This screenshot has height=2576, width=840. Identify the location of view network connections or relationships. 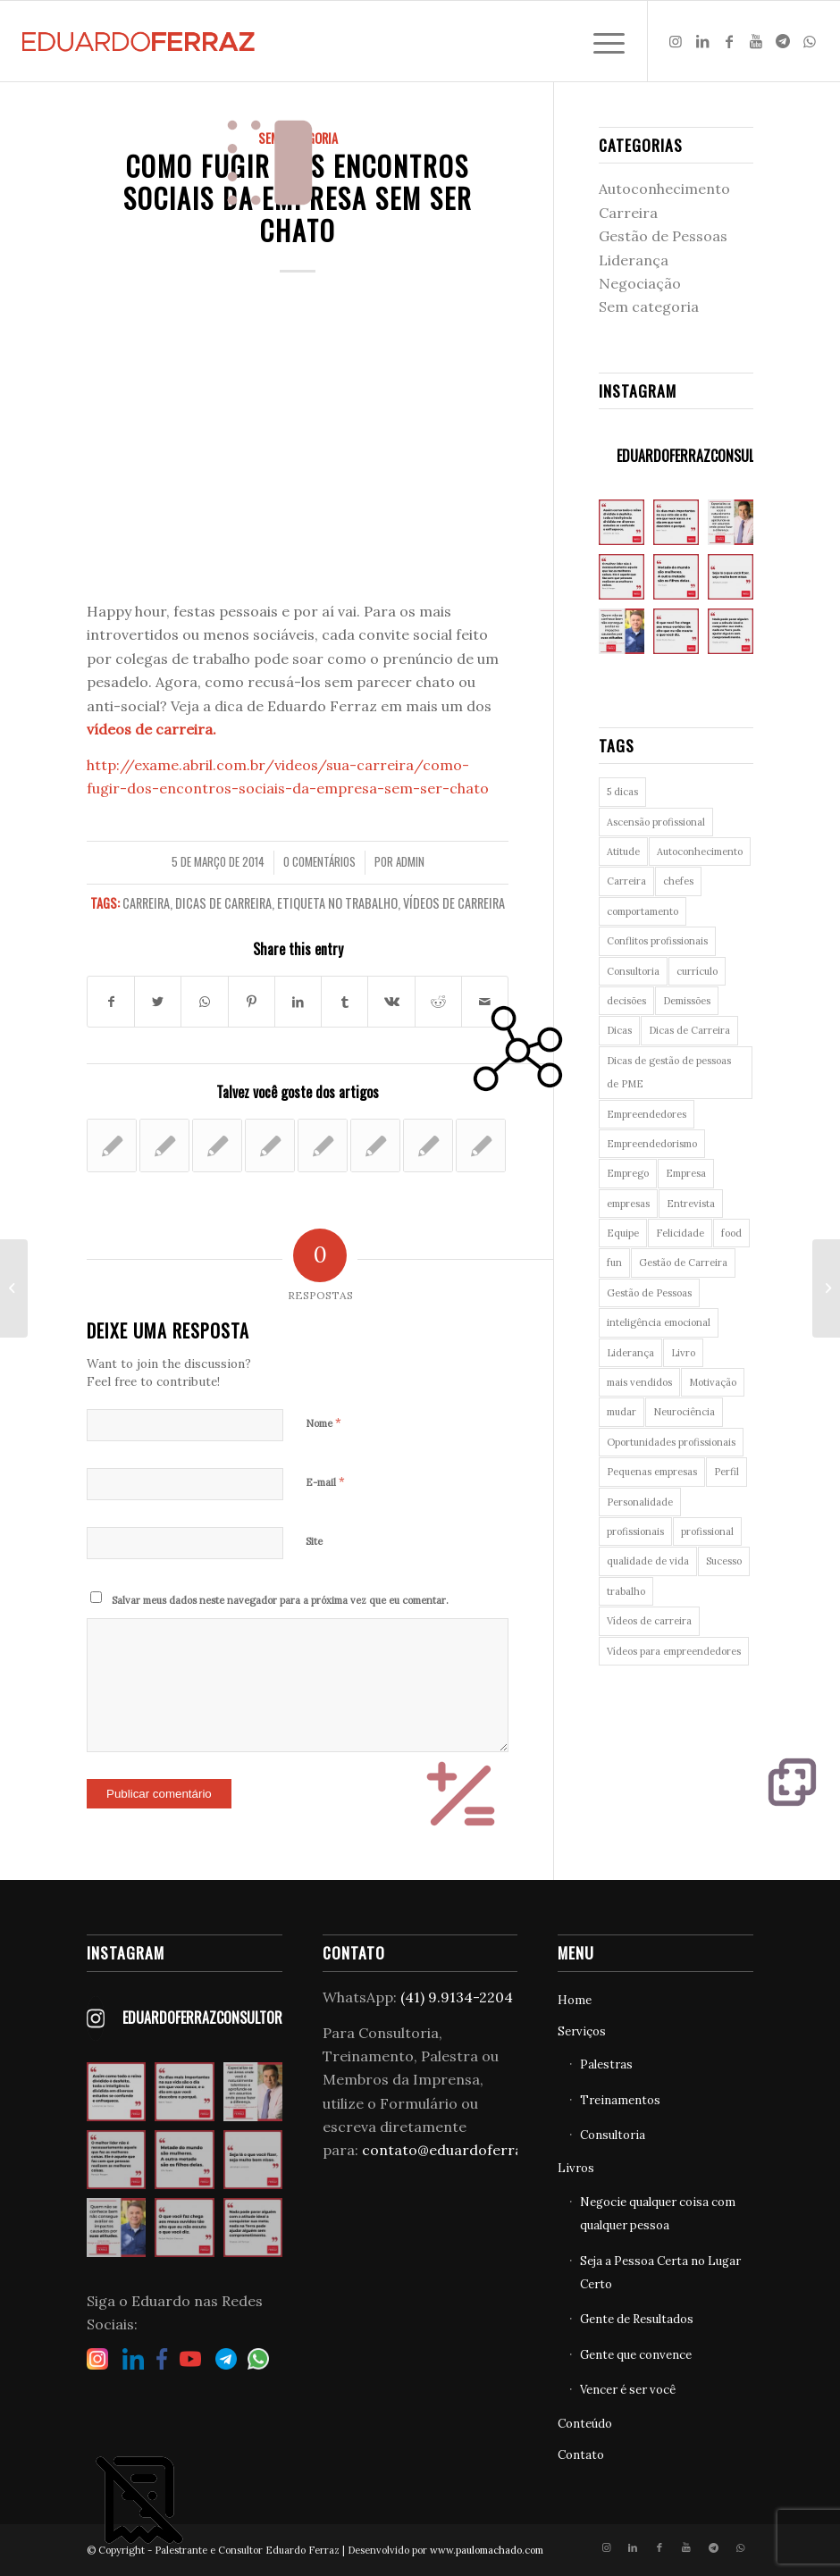
(517, 1050).